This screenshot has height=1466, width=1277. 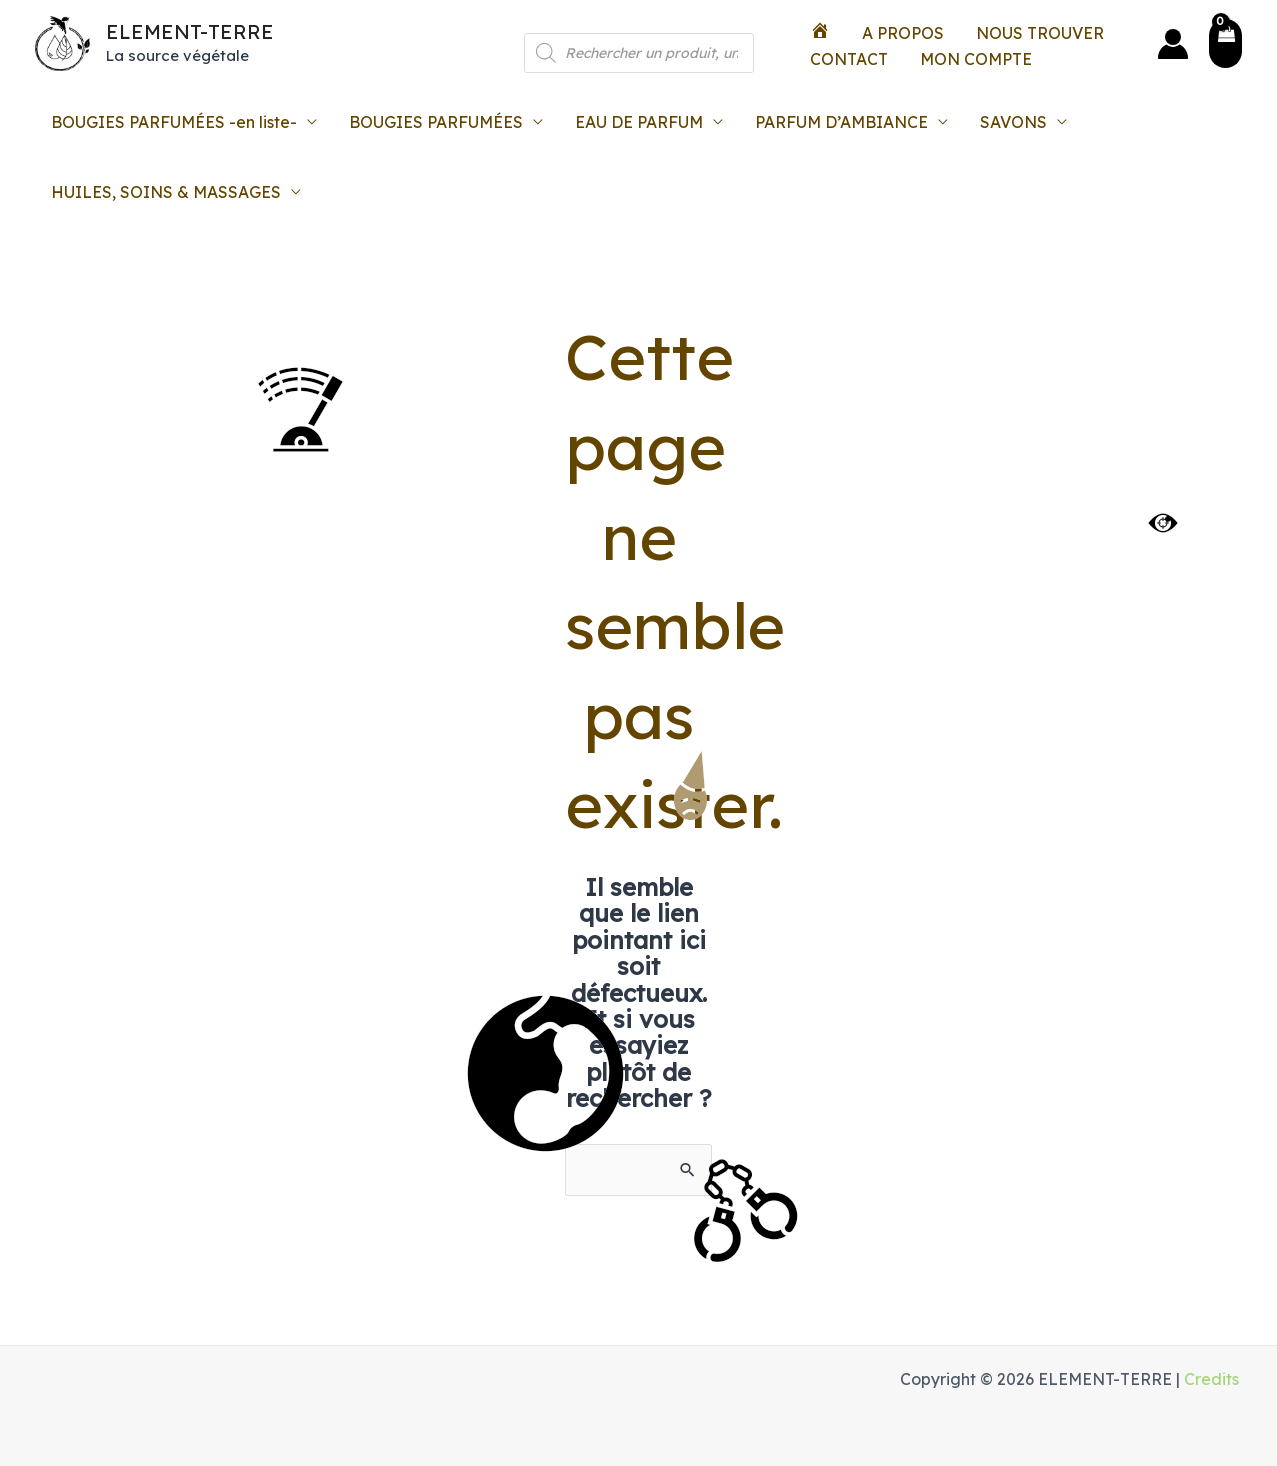 What do you see at coordinates (301, 408) in the screenshot?
I see `toggle a game setting or control` at bounding box center [301, 408].